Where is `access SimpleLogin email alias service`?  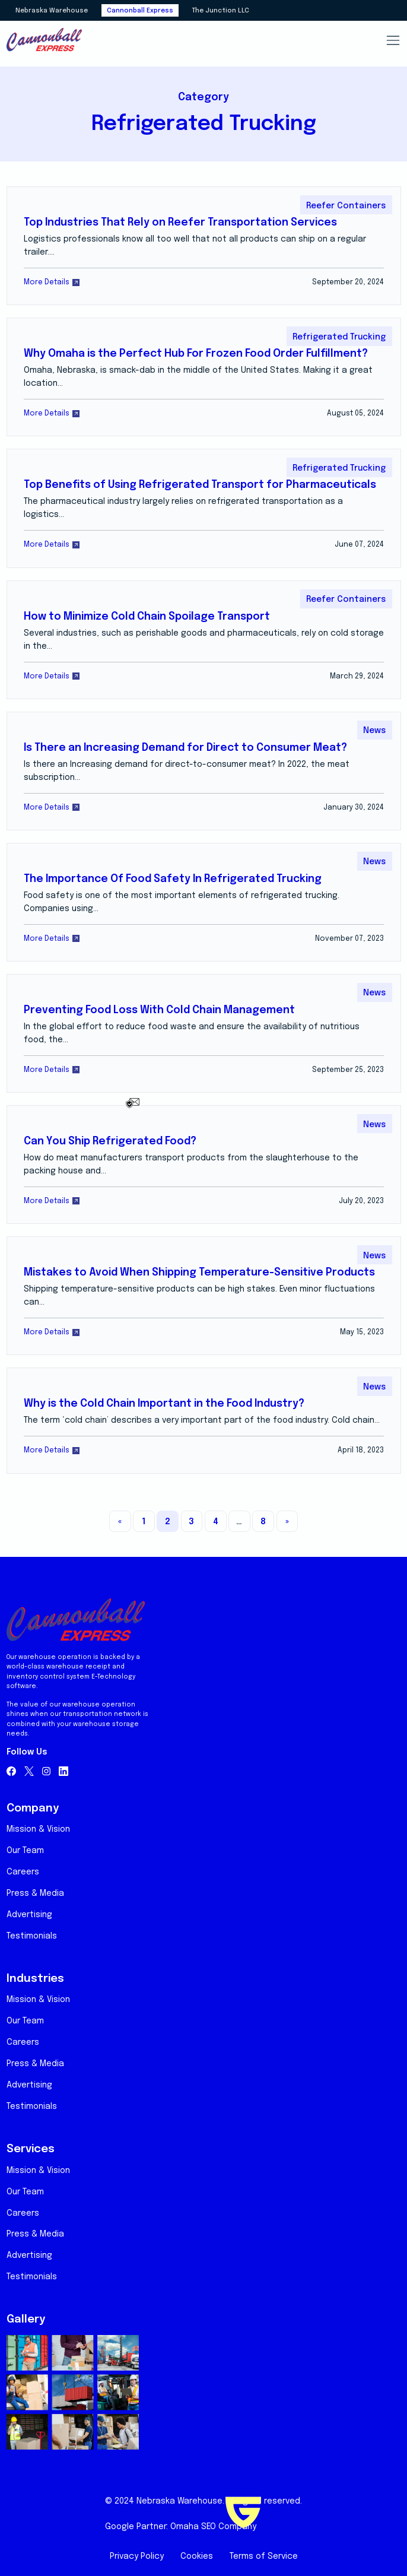 access SimpleLogin email alias service is located at coordinates (132, 1103).